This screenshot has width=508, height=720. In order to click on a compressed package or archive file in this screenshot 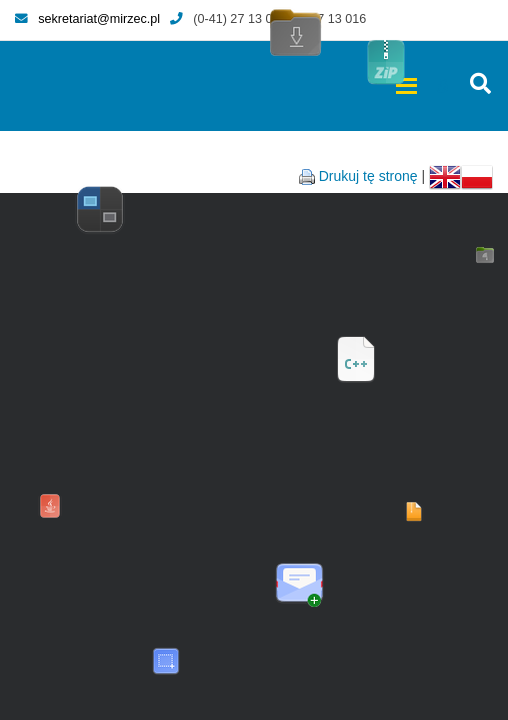, I will do `click(414, 512)`.